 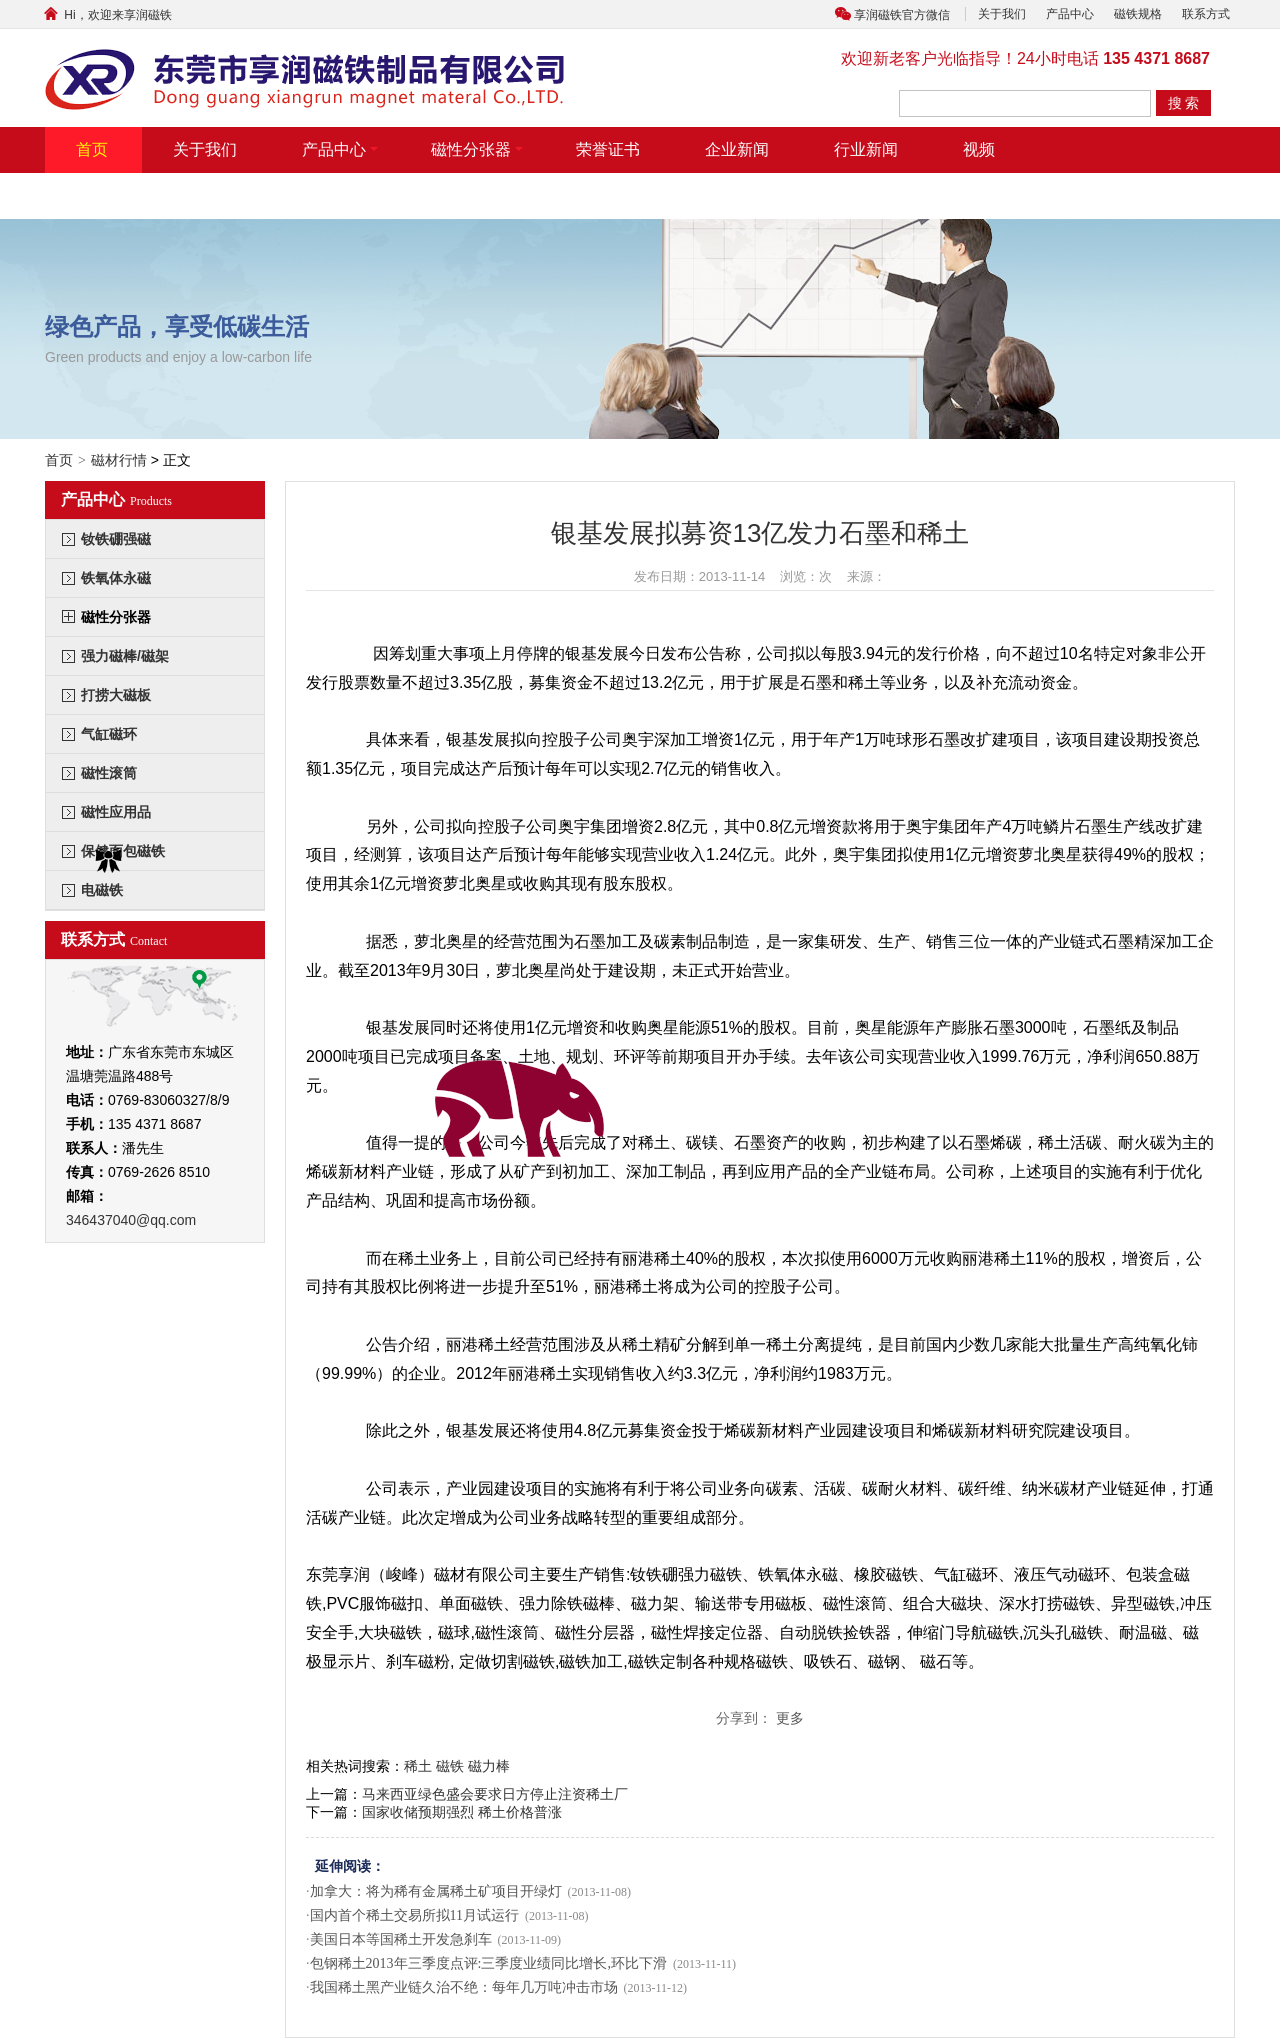 I want to click on add a decorative bow or ribbon to gift wrapping, so click(x=108, y=860).